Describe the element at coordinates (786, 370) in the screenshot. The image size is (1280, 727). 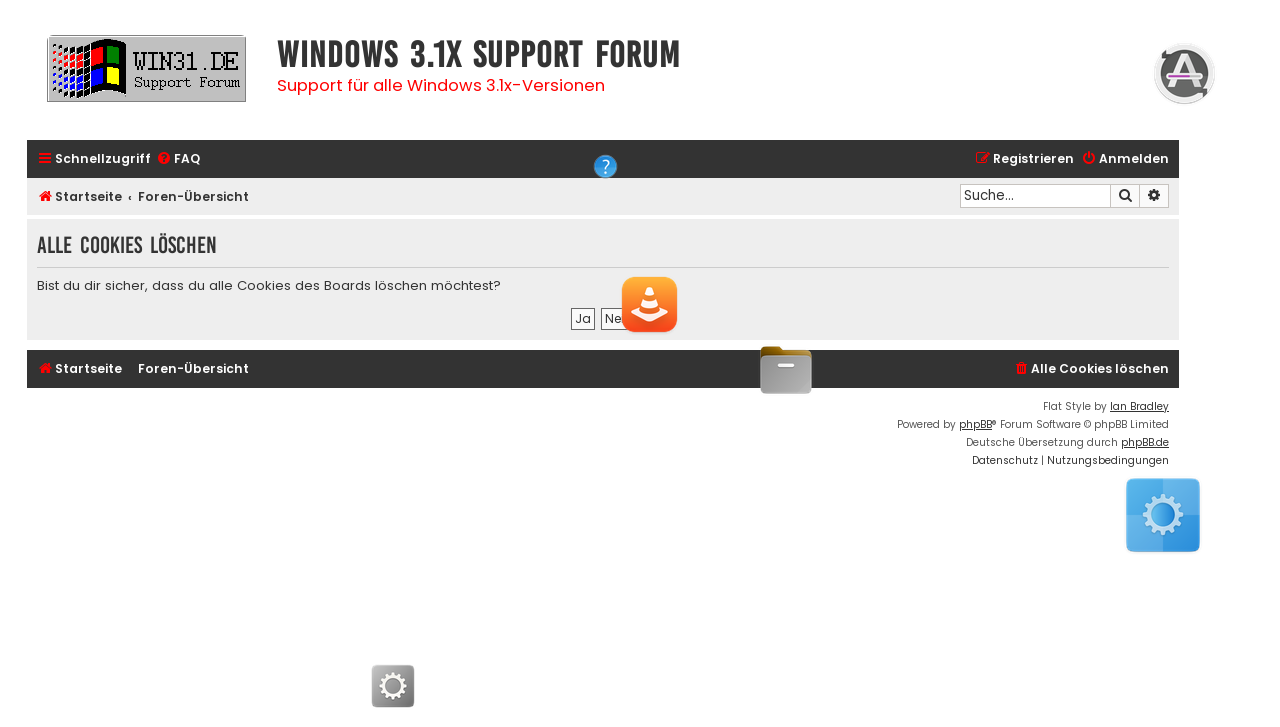
I see `open the file manager application` at that location.